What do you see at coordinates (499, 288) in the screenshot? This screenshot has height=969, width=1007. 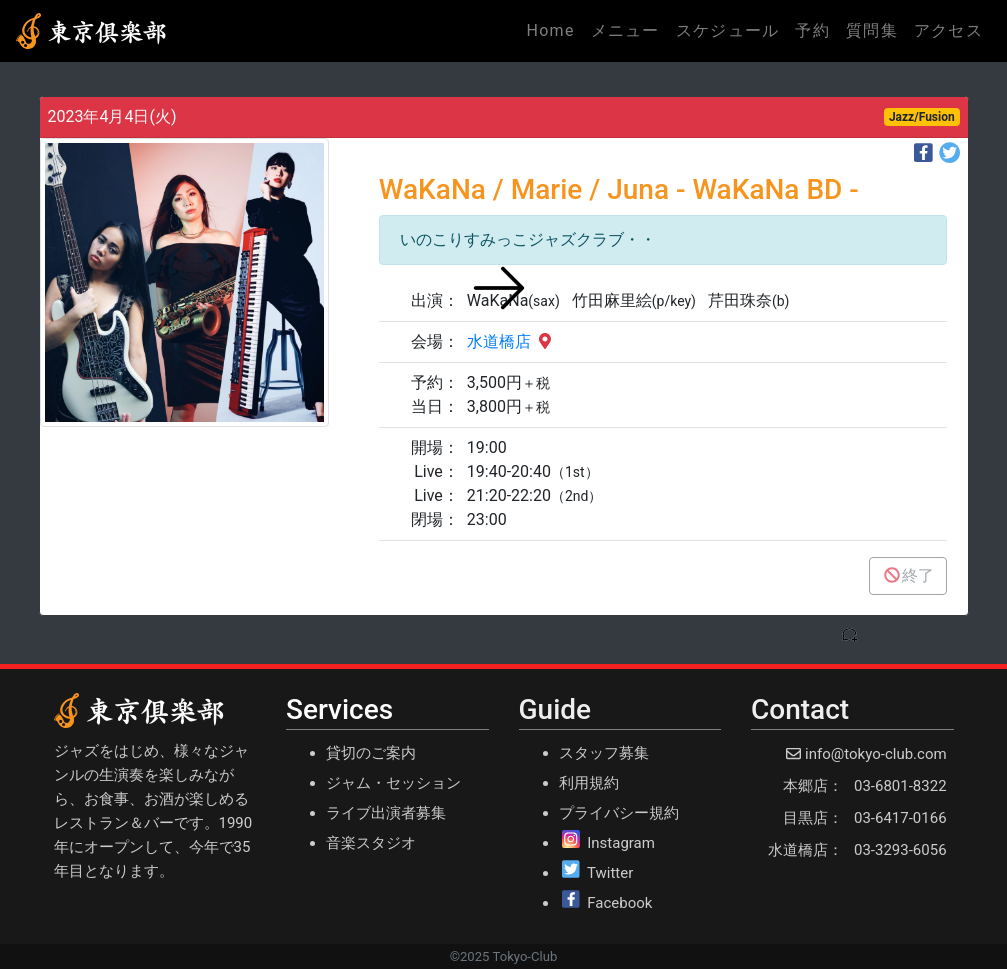 I see `navigate to the next item or page` at bounding box center [499, 288].